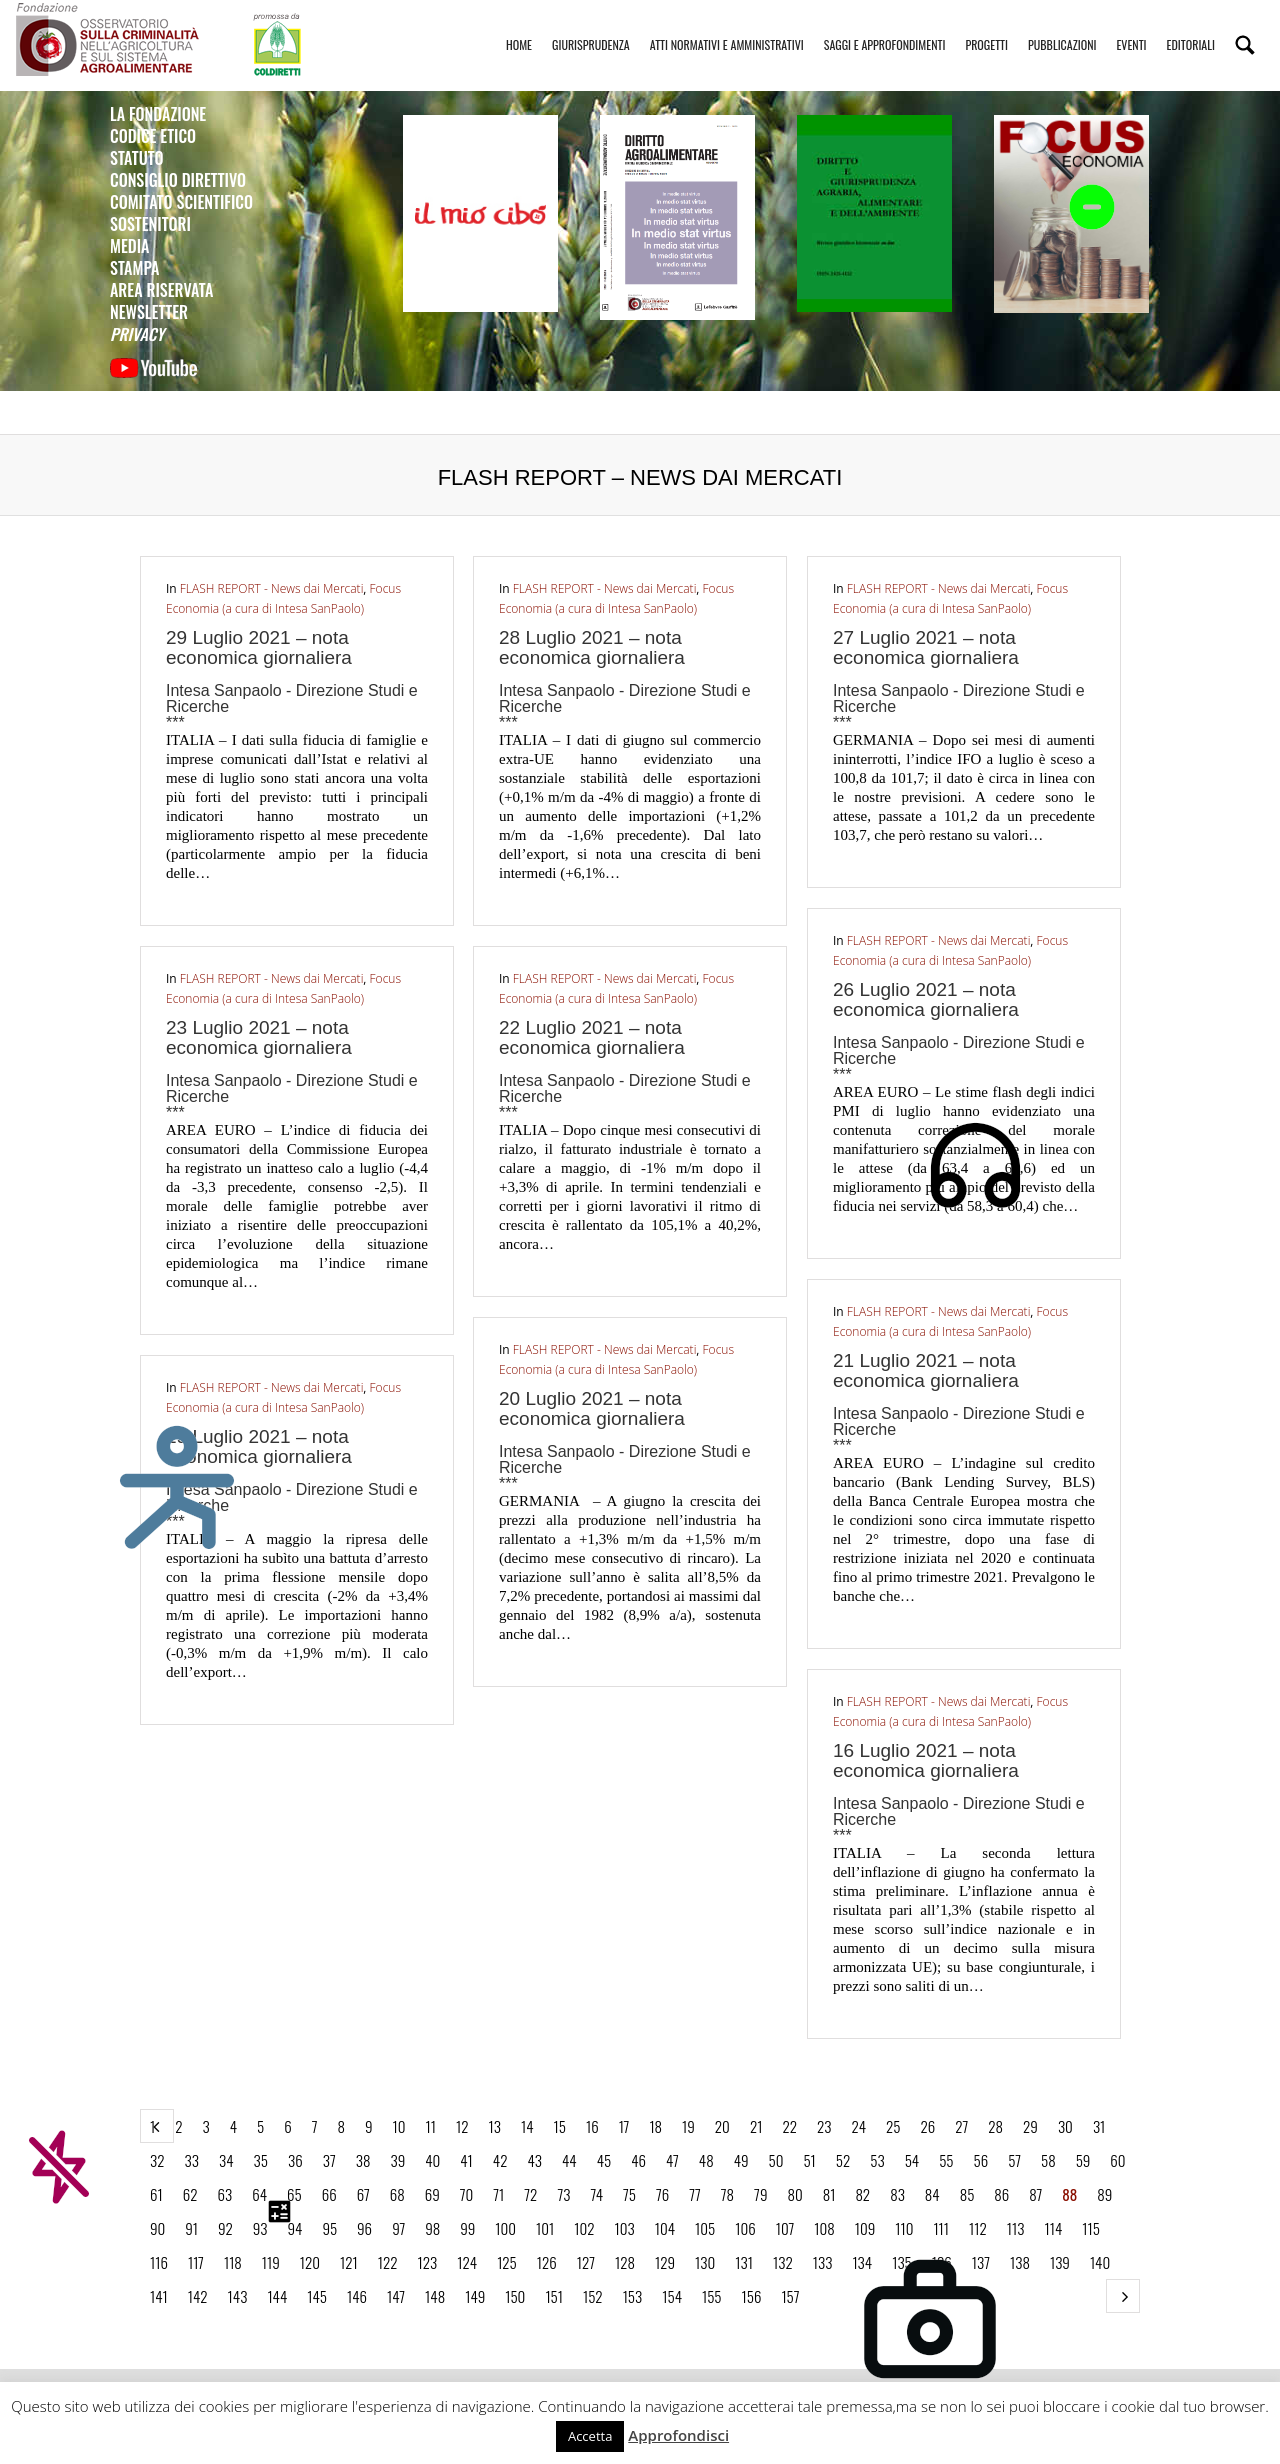 This screenshot has width=1280, height=2464. Describe the element at coordinates (1092, 207) in the screenshot. I see `remove an item from a list` at that location.